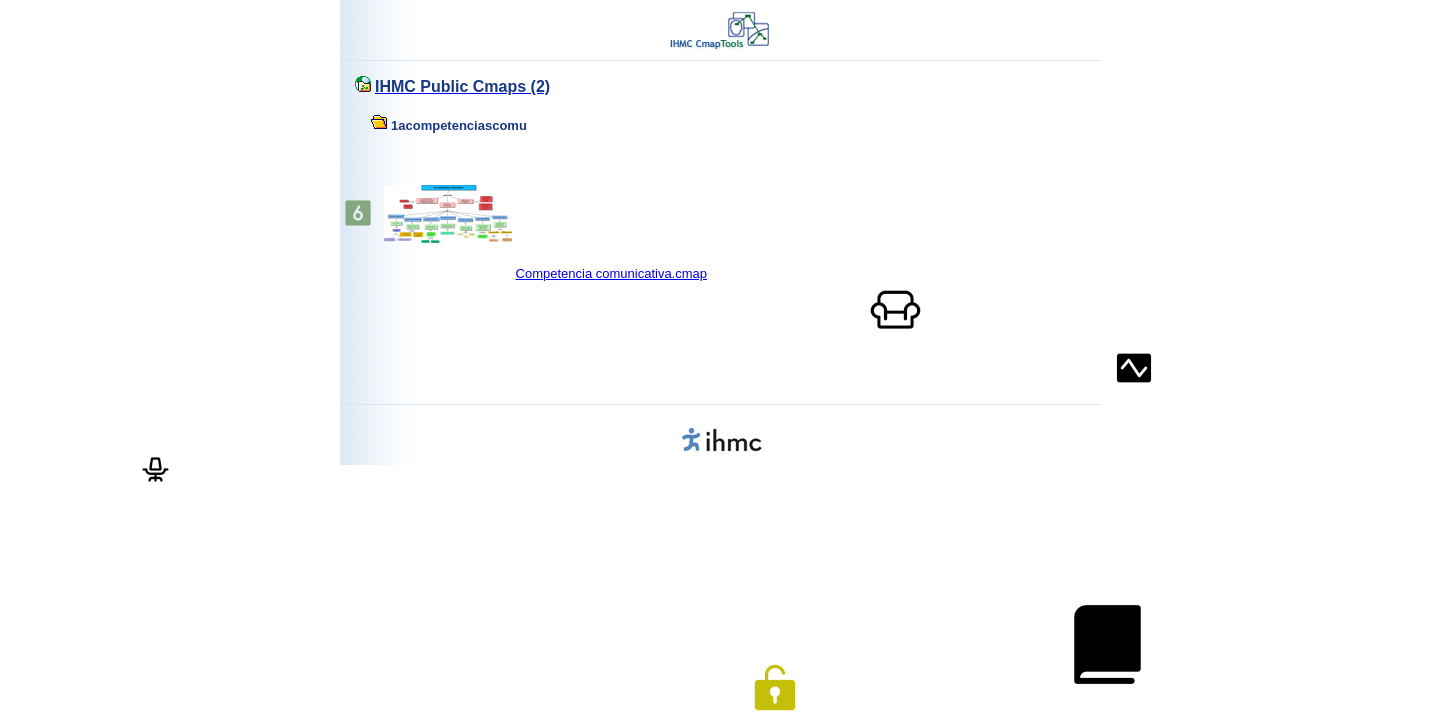  Describe the element at coordinates (1134, 368) in the screenshot. I see `toggle triangle waveform in audio settings` at that location.